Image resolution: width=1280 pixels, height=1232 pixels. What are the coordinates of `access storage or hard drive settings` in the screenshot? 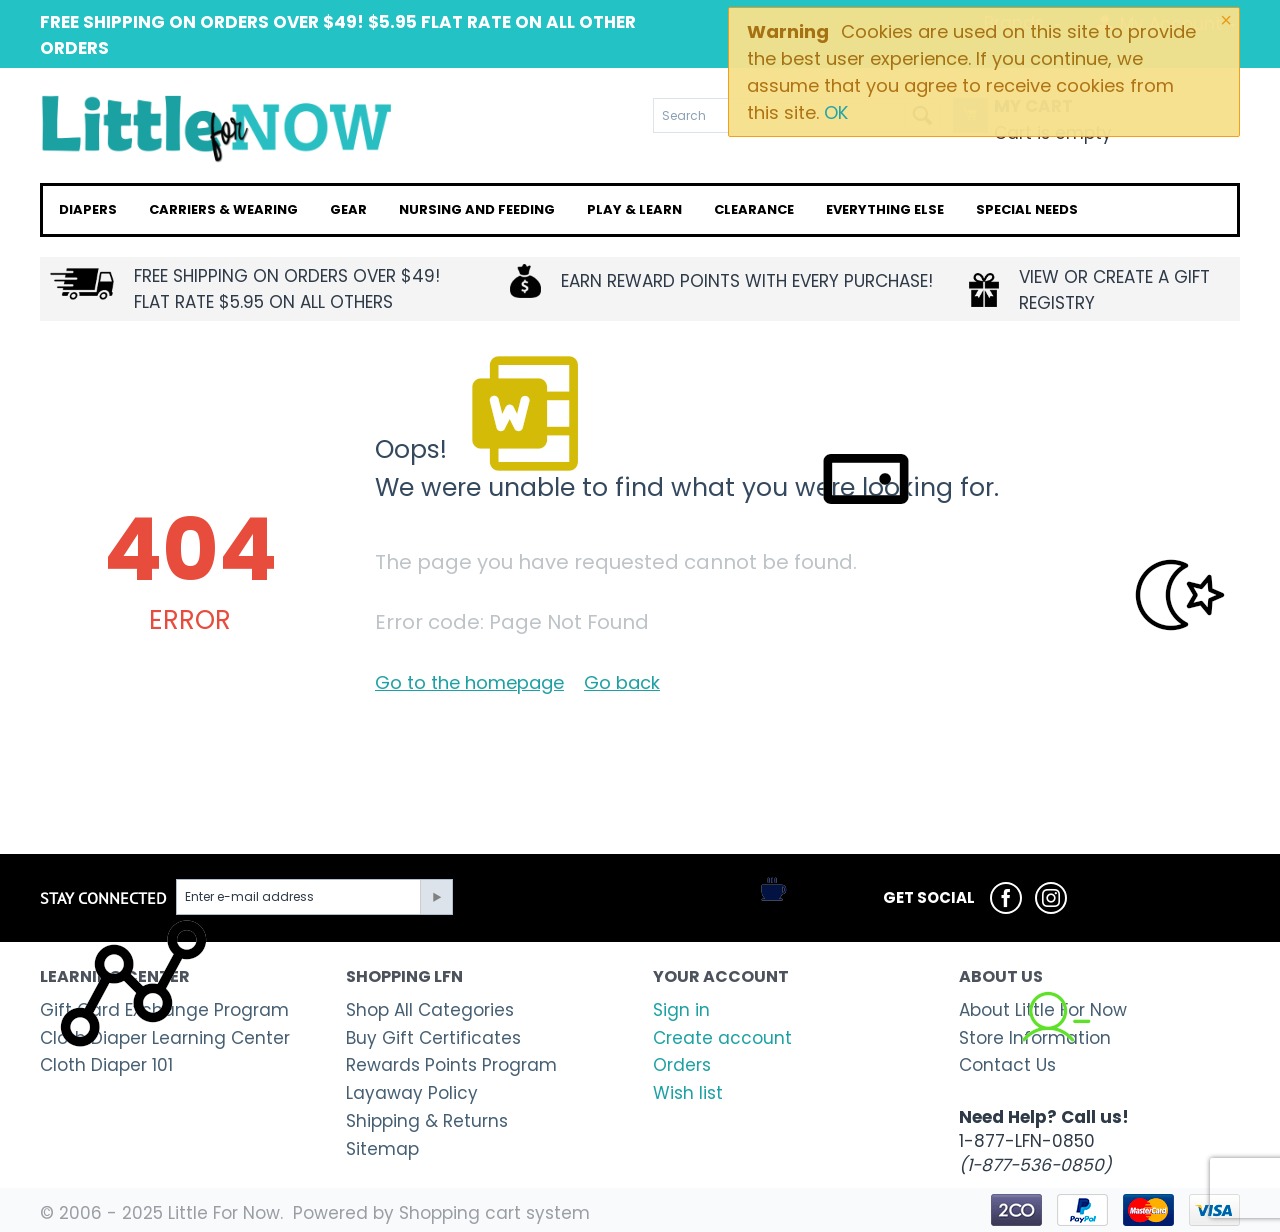 It's located at (866, 479).